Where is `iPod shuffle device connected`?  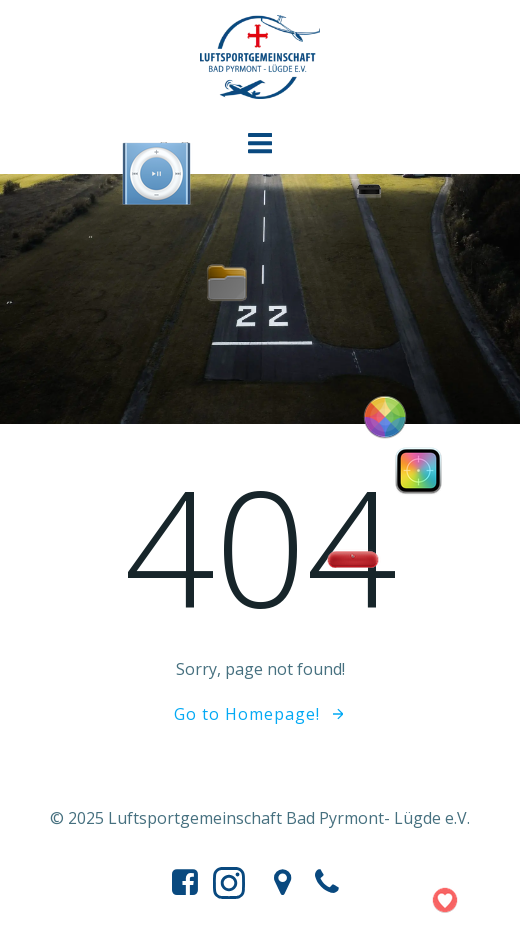
iPod shuffle device connected is located at coordinates (156, 173).